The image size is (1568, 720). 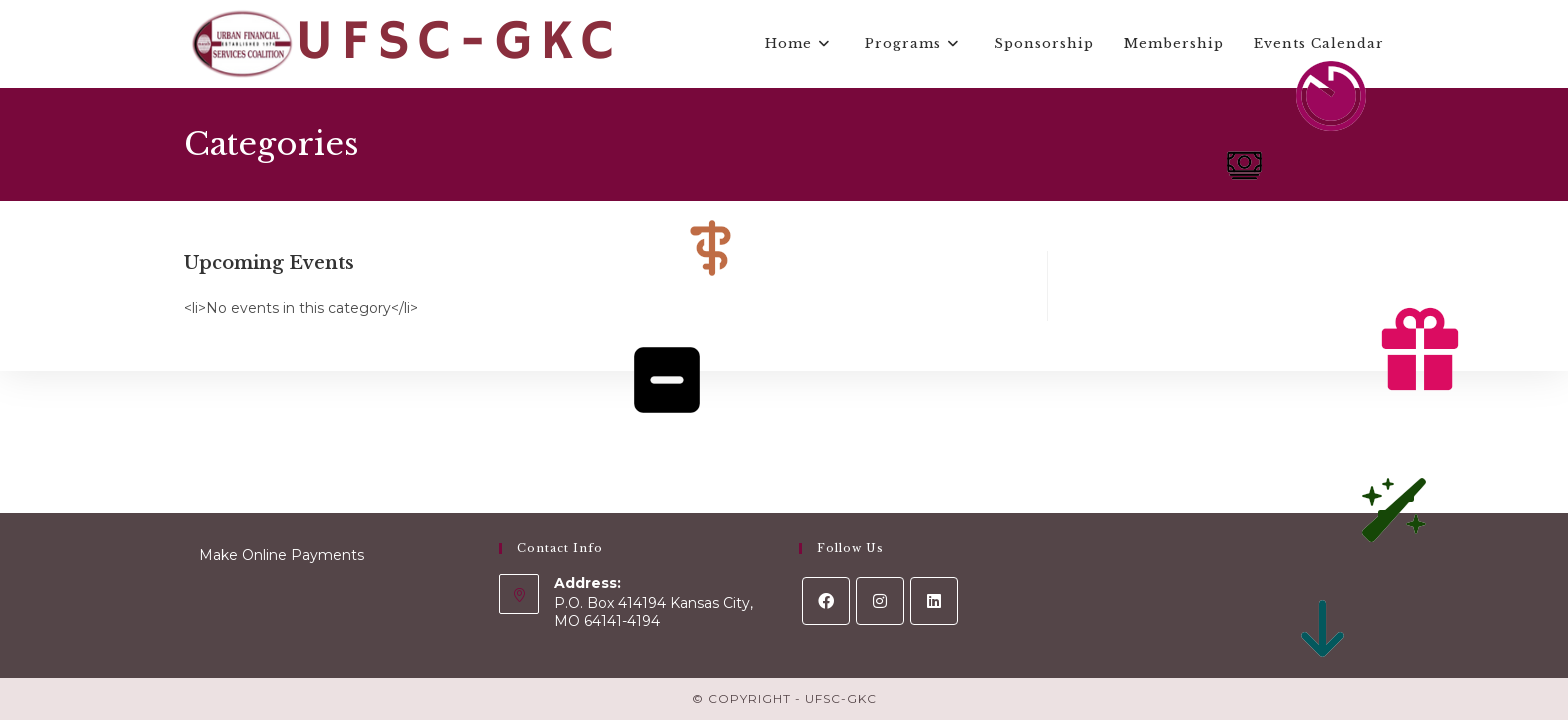 What do you see at coordinates (1394, 510) in the screenshot?
I see `apply magic or automatic enhancements` at bounding box center [1394, 510].